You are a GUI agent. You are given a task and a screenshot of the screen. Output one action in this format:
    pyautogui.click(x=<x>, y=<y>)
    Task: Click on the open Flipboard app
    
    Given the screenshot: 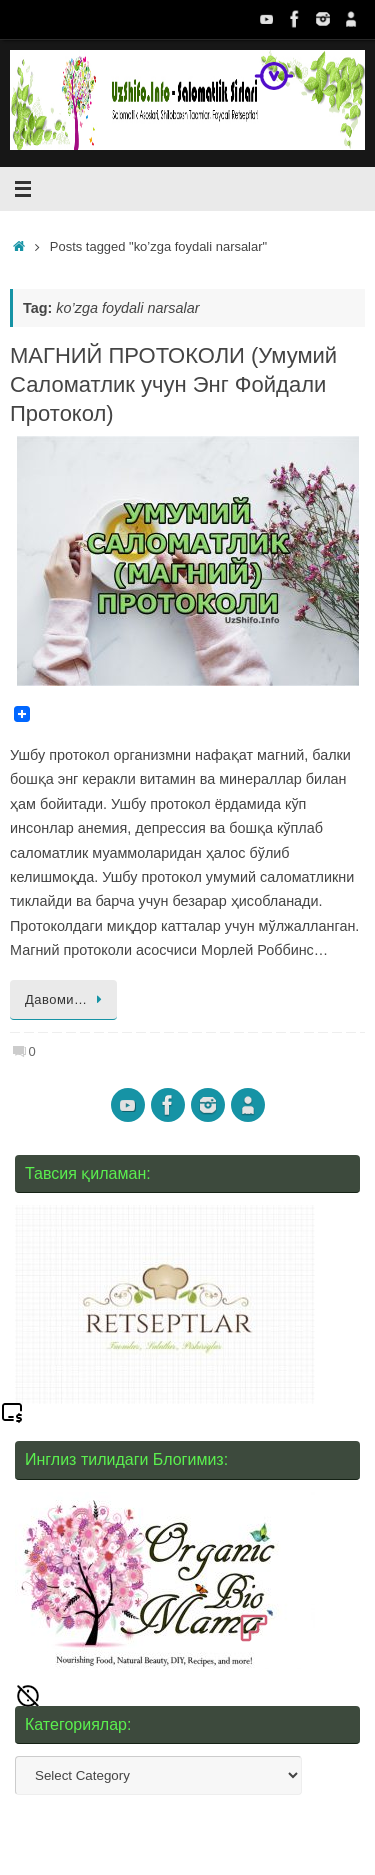 What is the action you would take?
    pyautogui.click(x=254, y=1628)
    